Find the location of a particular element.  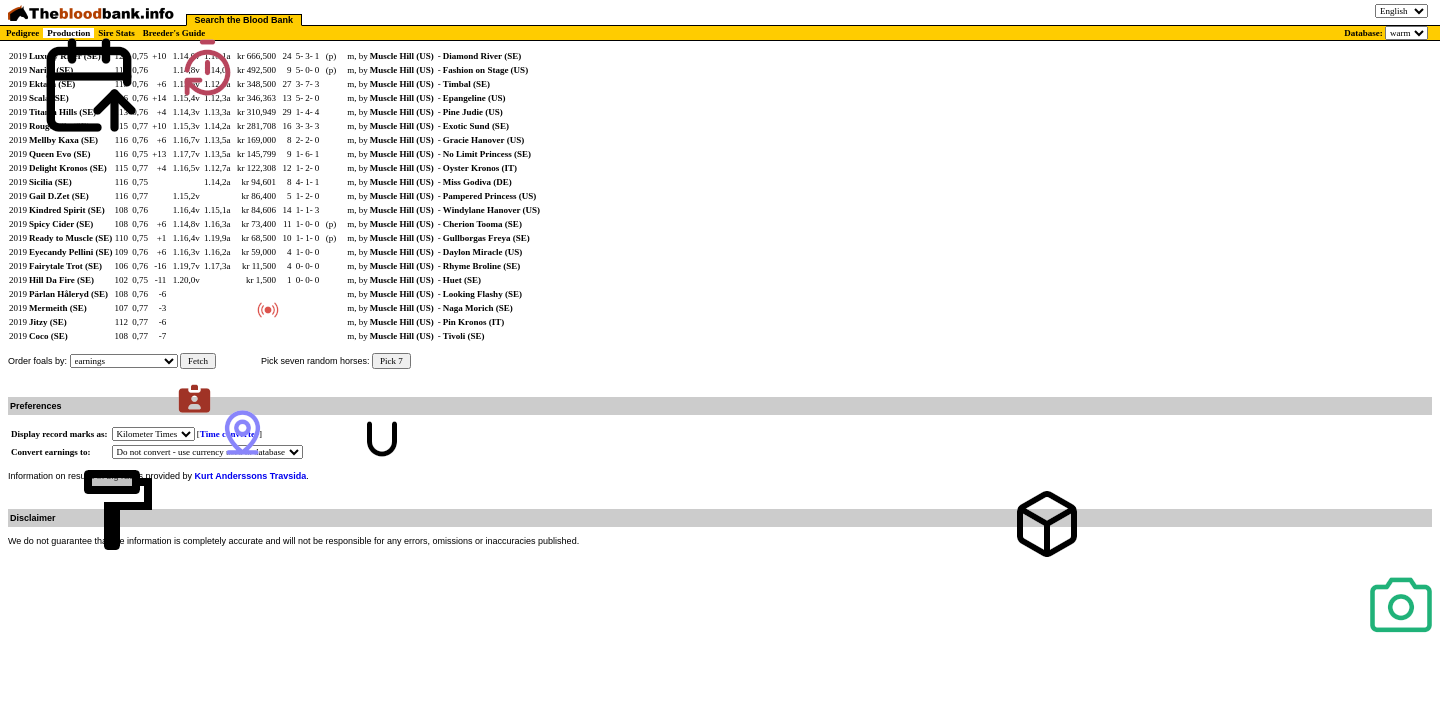

apply formatting style to selected content is located at coordinates (116, 510).